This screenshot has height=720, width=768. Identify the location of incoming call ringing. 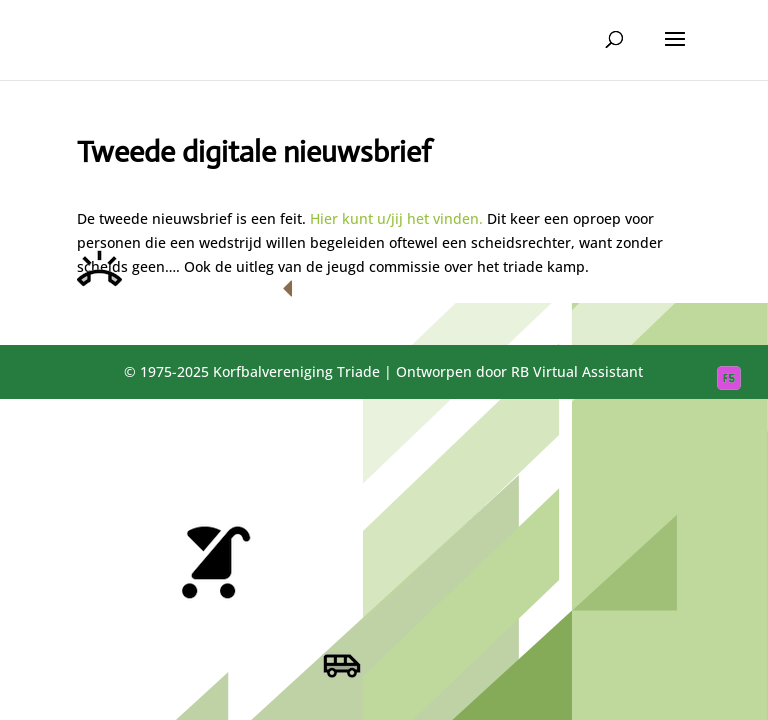
(99, 269).